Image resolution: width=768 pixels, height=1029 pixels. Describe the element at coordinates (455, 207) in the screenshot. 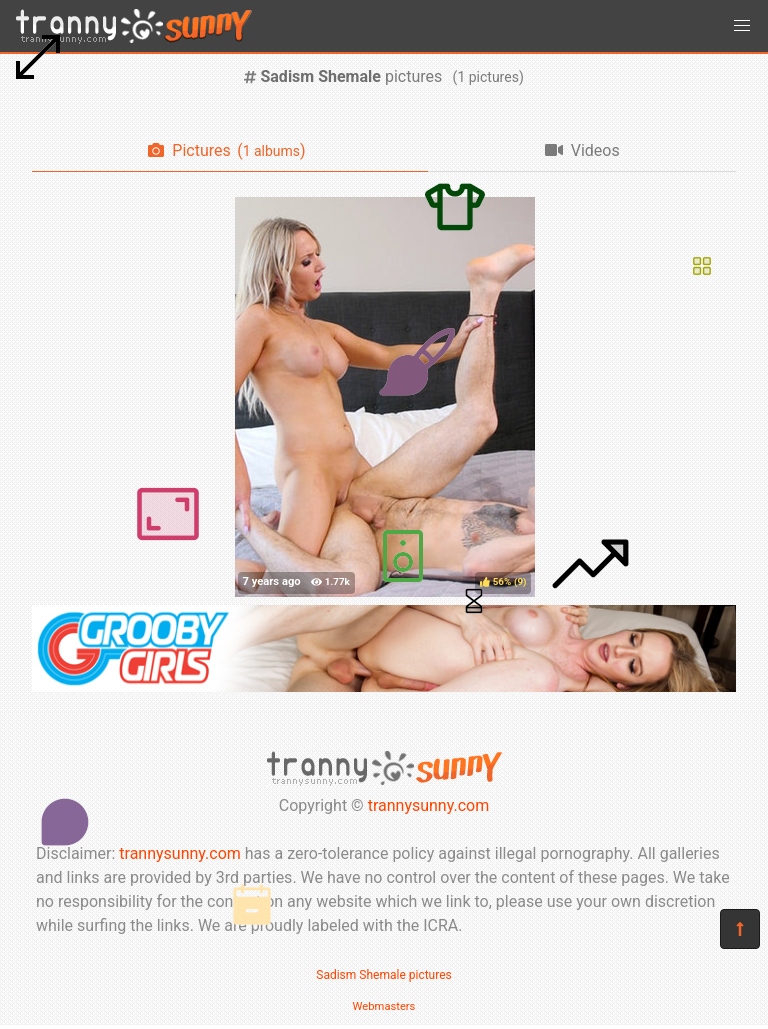

I see `browse clothing or apparel items` at that location.